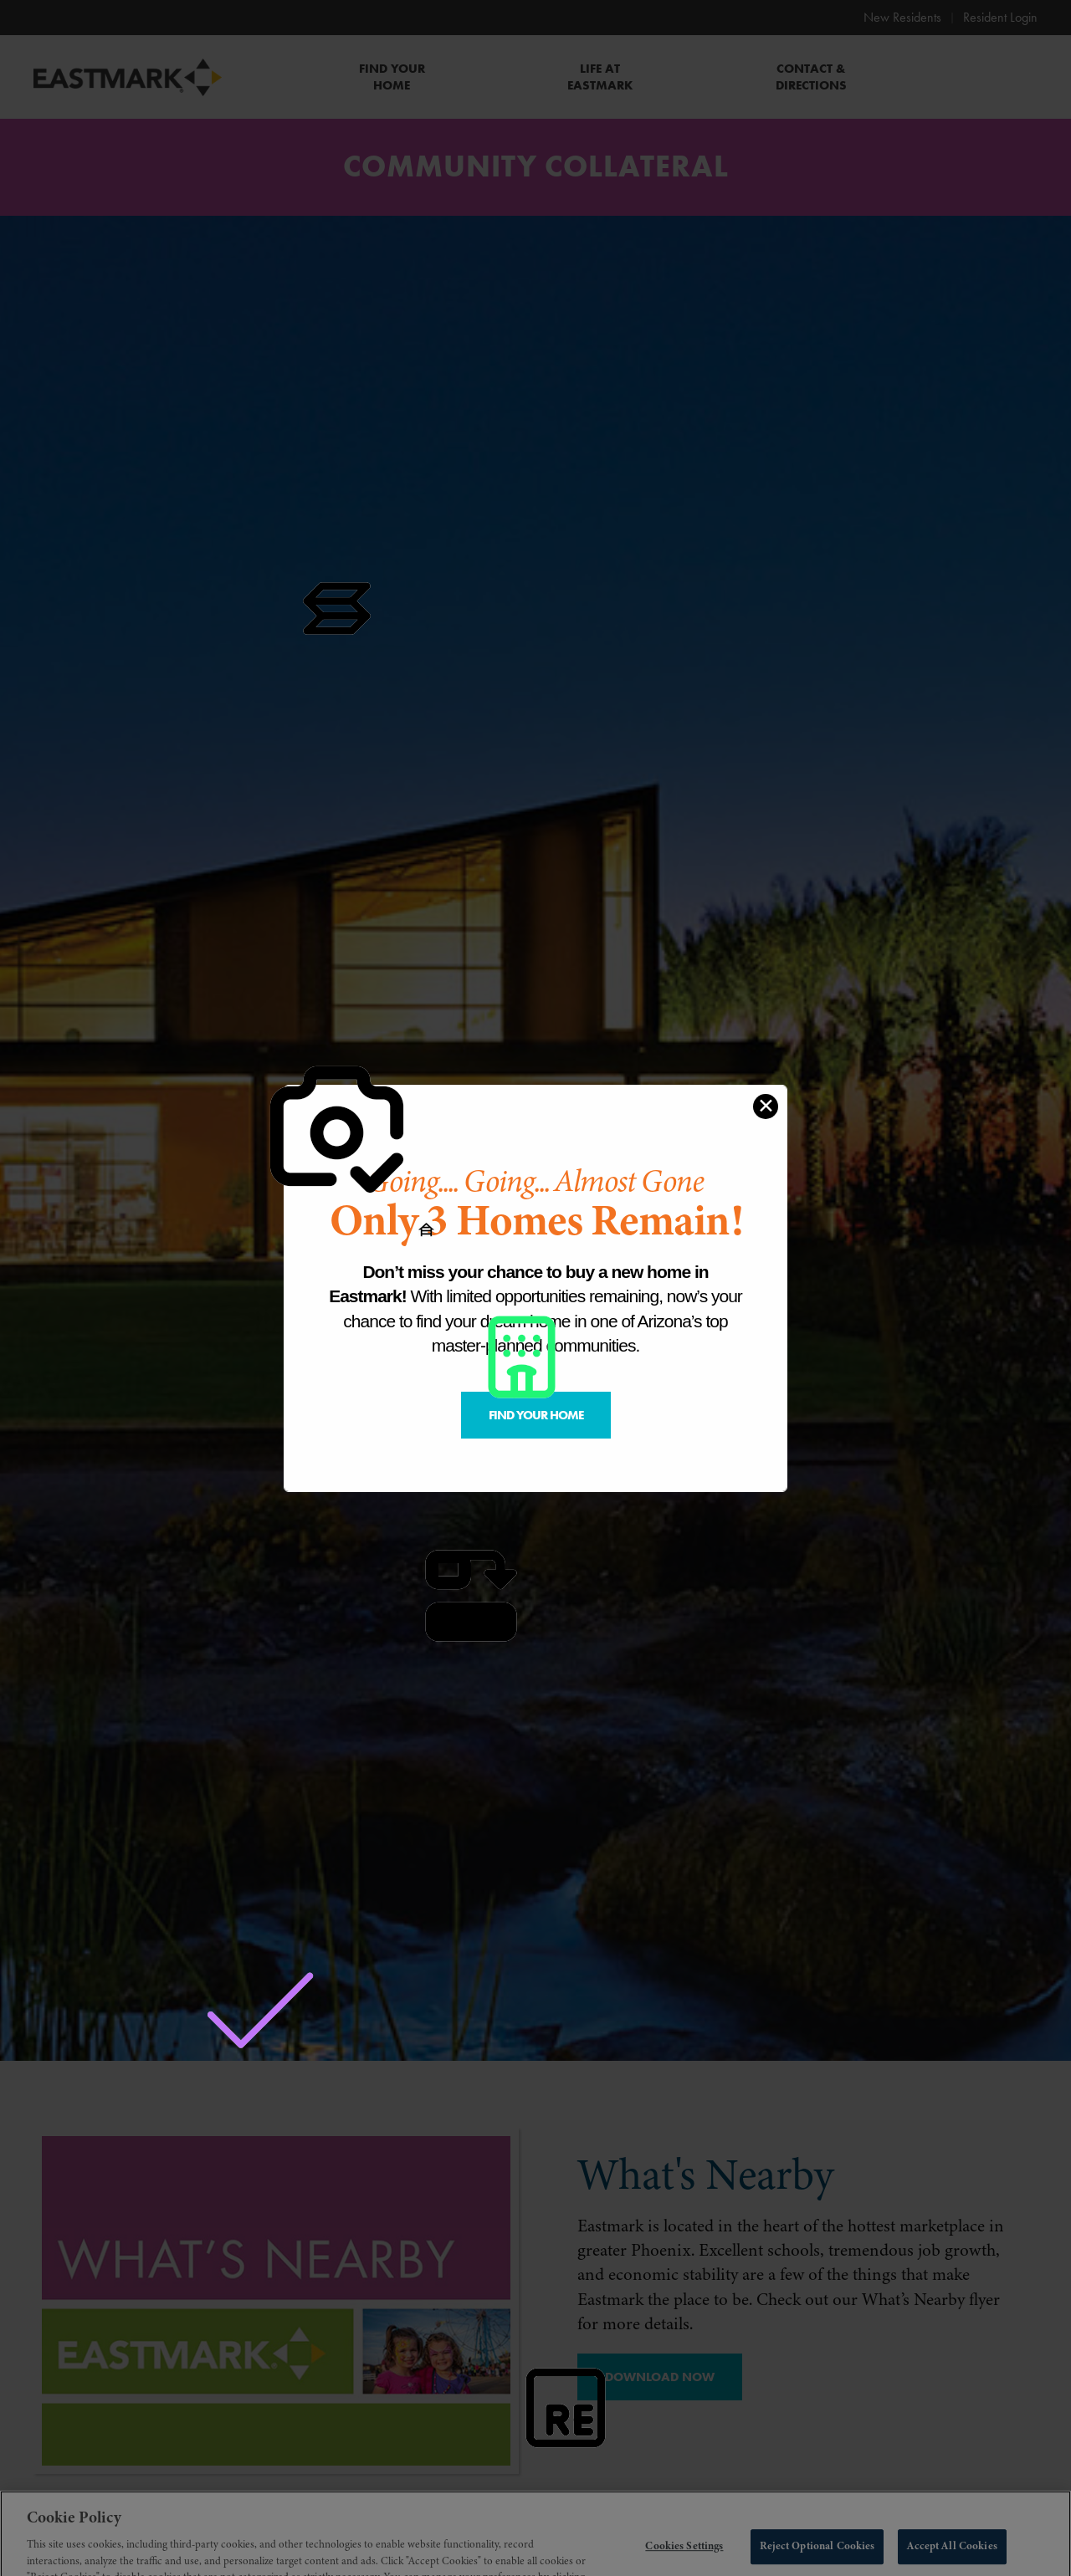 The height and width of the screenshot is (2576, 1071). I want to click on confirm or complete an action, so click(258, 2006).